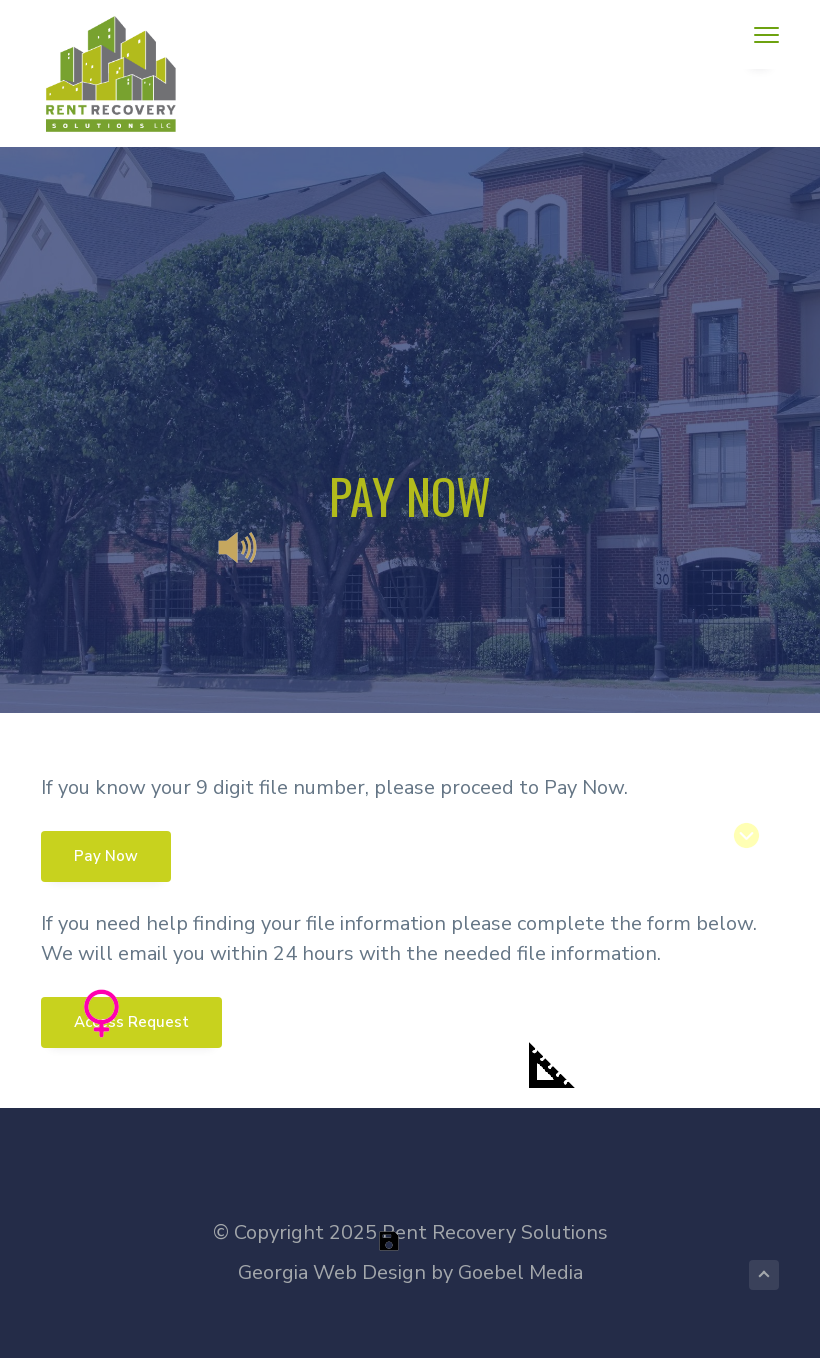 The image size is (820, 1358). Describe the element at coordinates (237, 547) in the screenshot. I see `volume is set to high or maximum` at that location.